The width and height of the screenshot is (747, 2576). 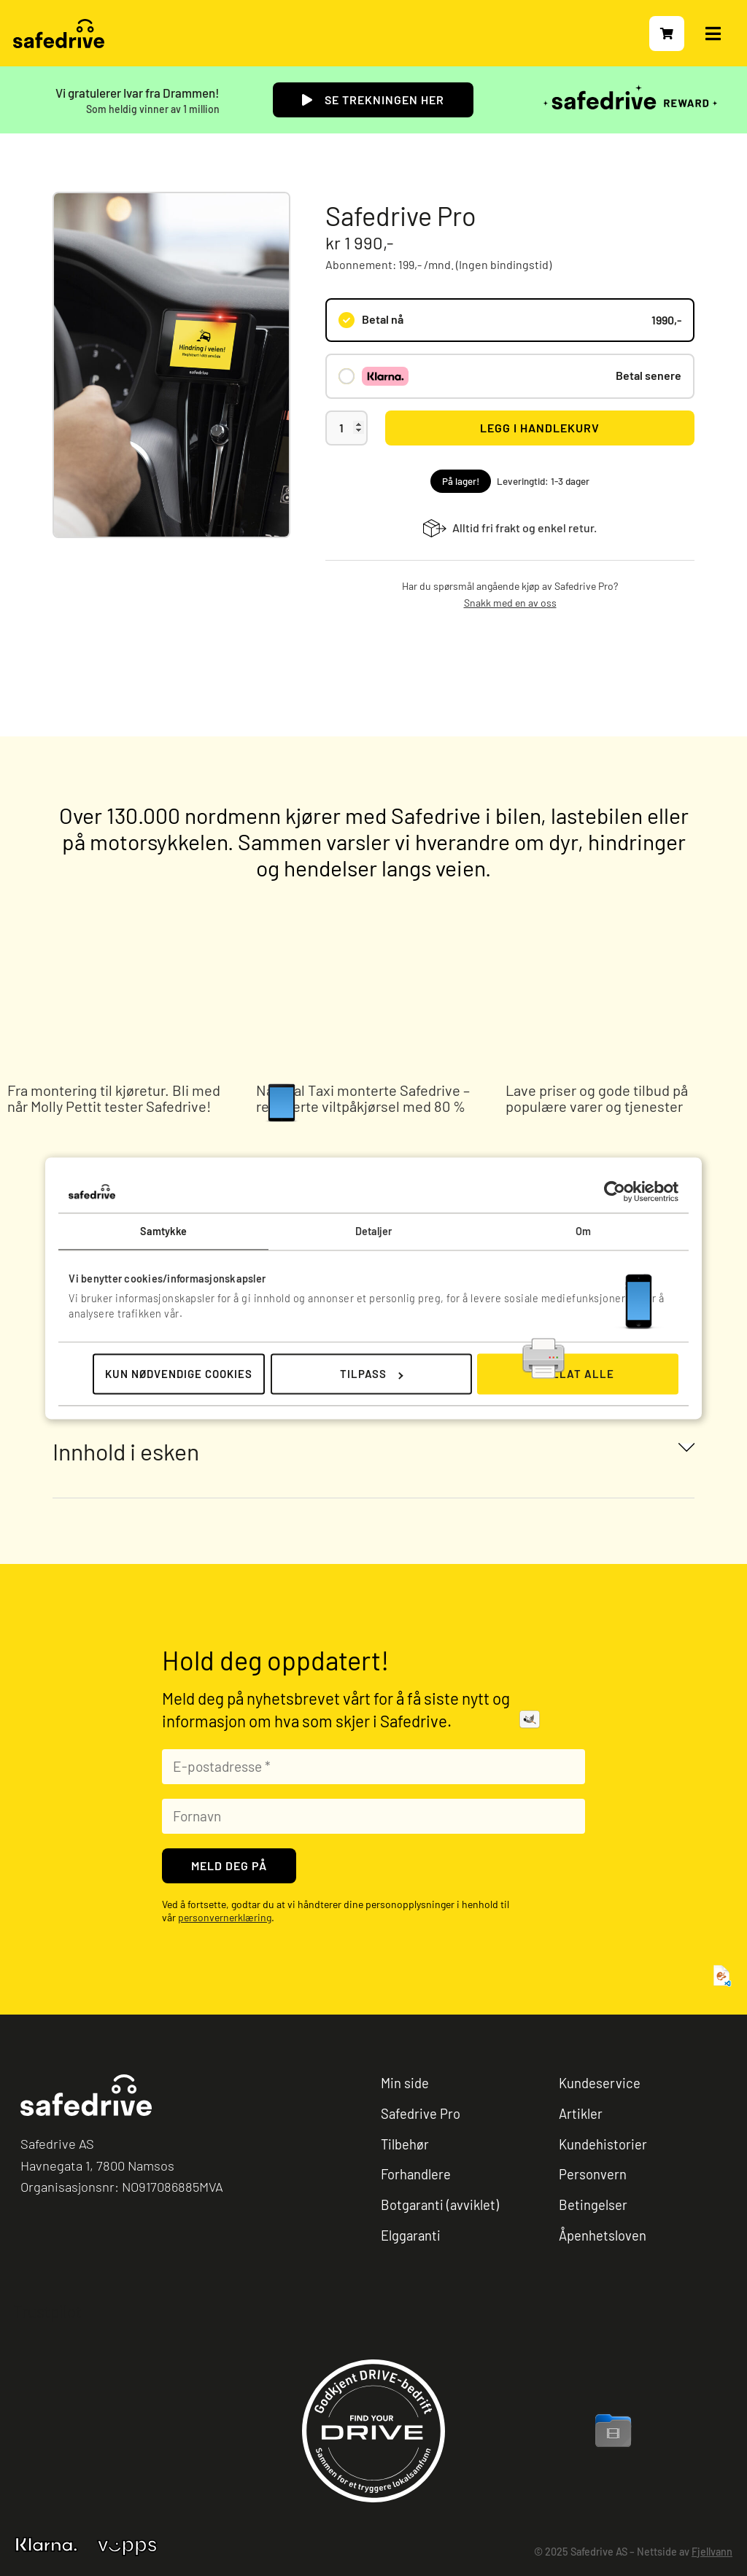 What do you see at coordinates (638, 1301) in the screenshot?
I see `iPod Touch device connected to your computer` at bounding box center [638, 1301].